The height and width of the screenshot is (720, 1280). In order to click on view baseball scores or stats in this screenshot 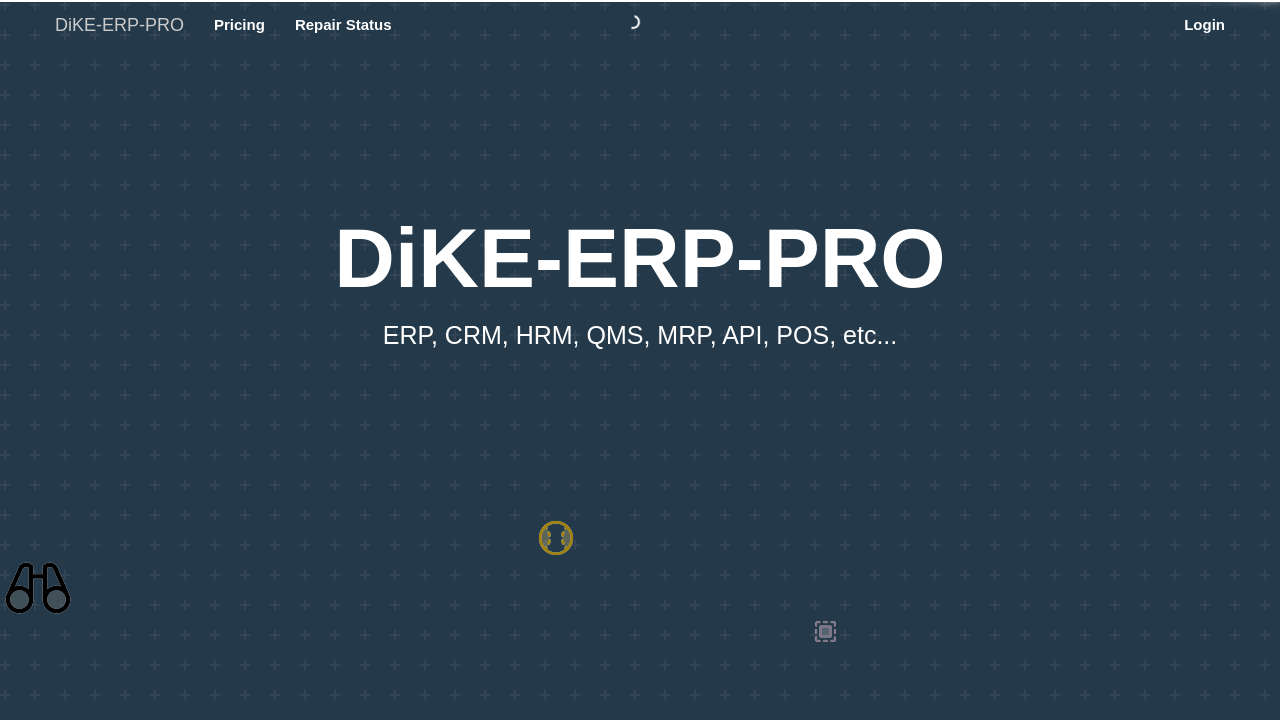, I will do `click(556, 538)`.